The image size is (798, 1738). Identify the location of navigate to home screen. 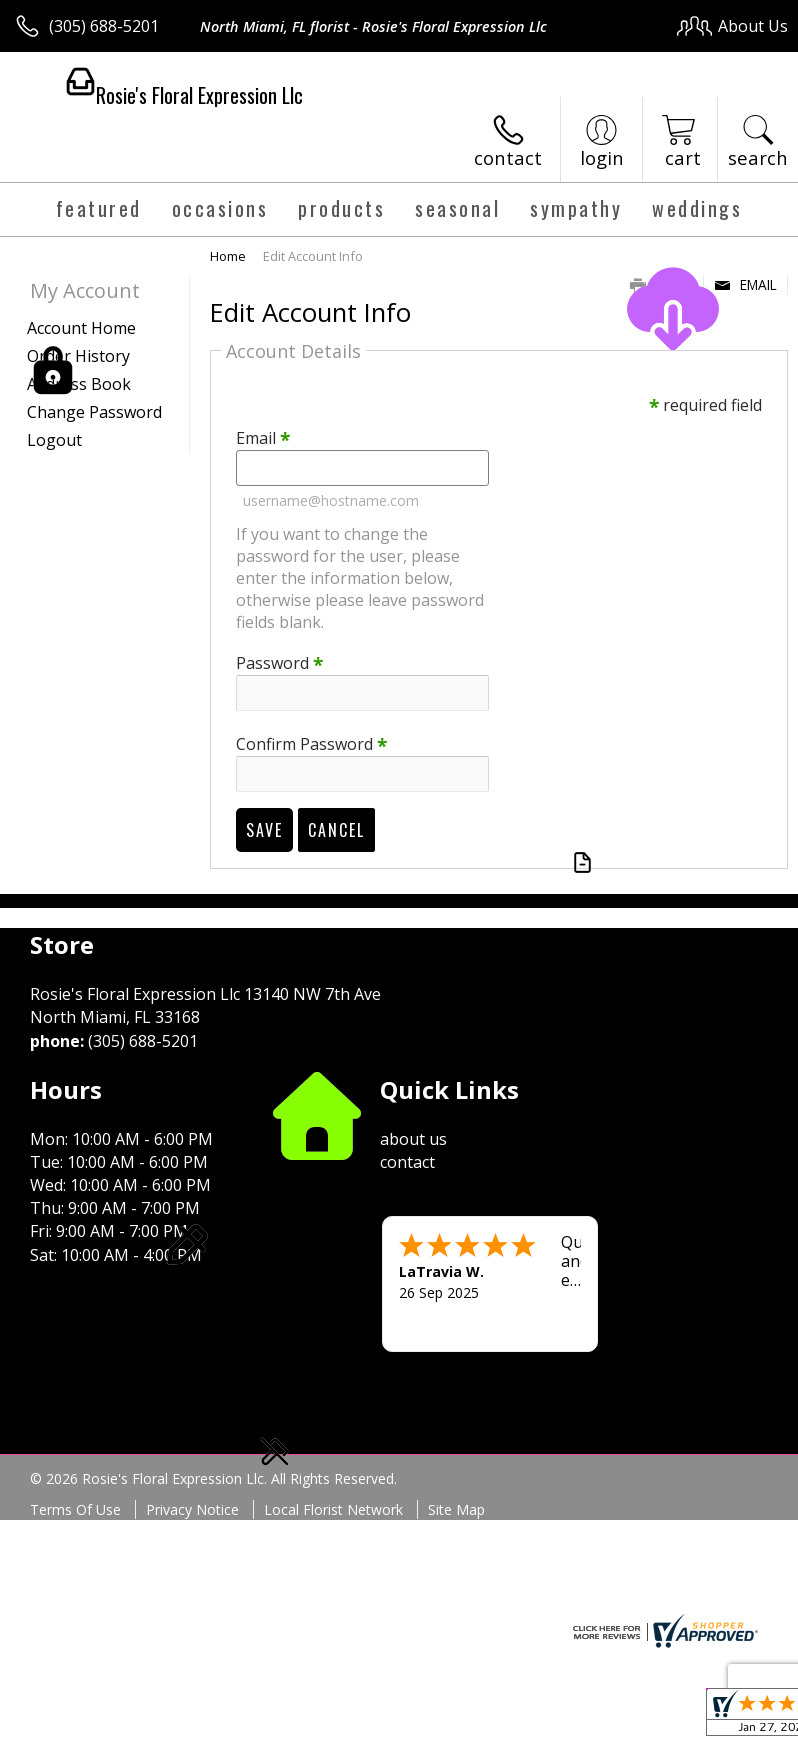
(317, 1116).